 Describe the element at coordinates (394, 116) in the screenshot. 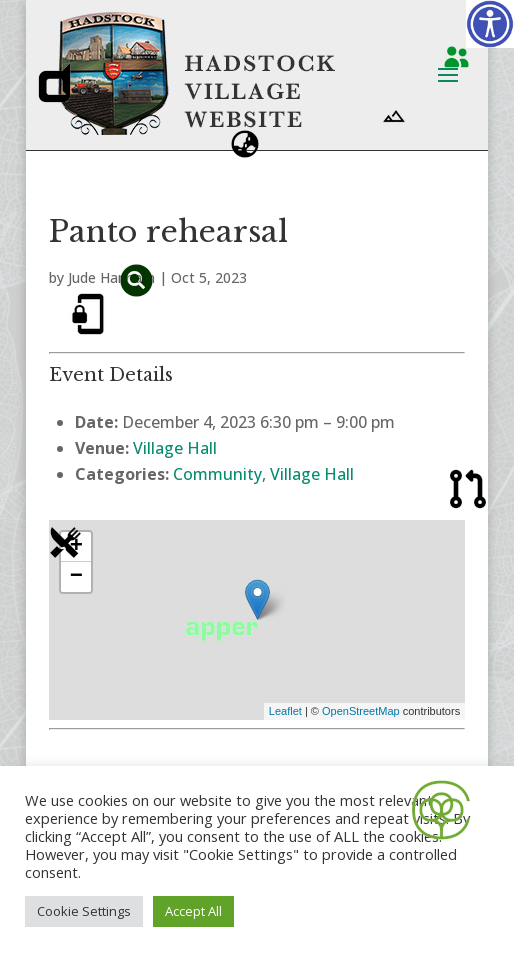

I see `view landscape or nature photos` at that location.